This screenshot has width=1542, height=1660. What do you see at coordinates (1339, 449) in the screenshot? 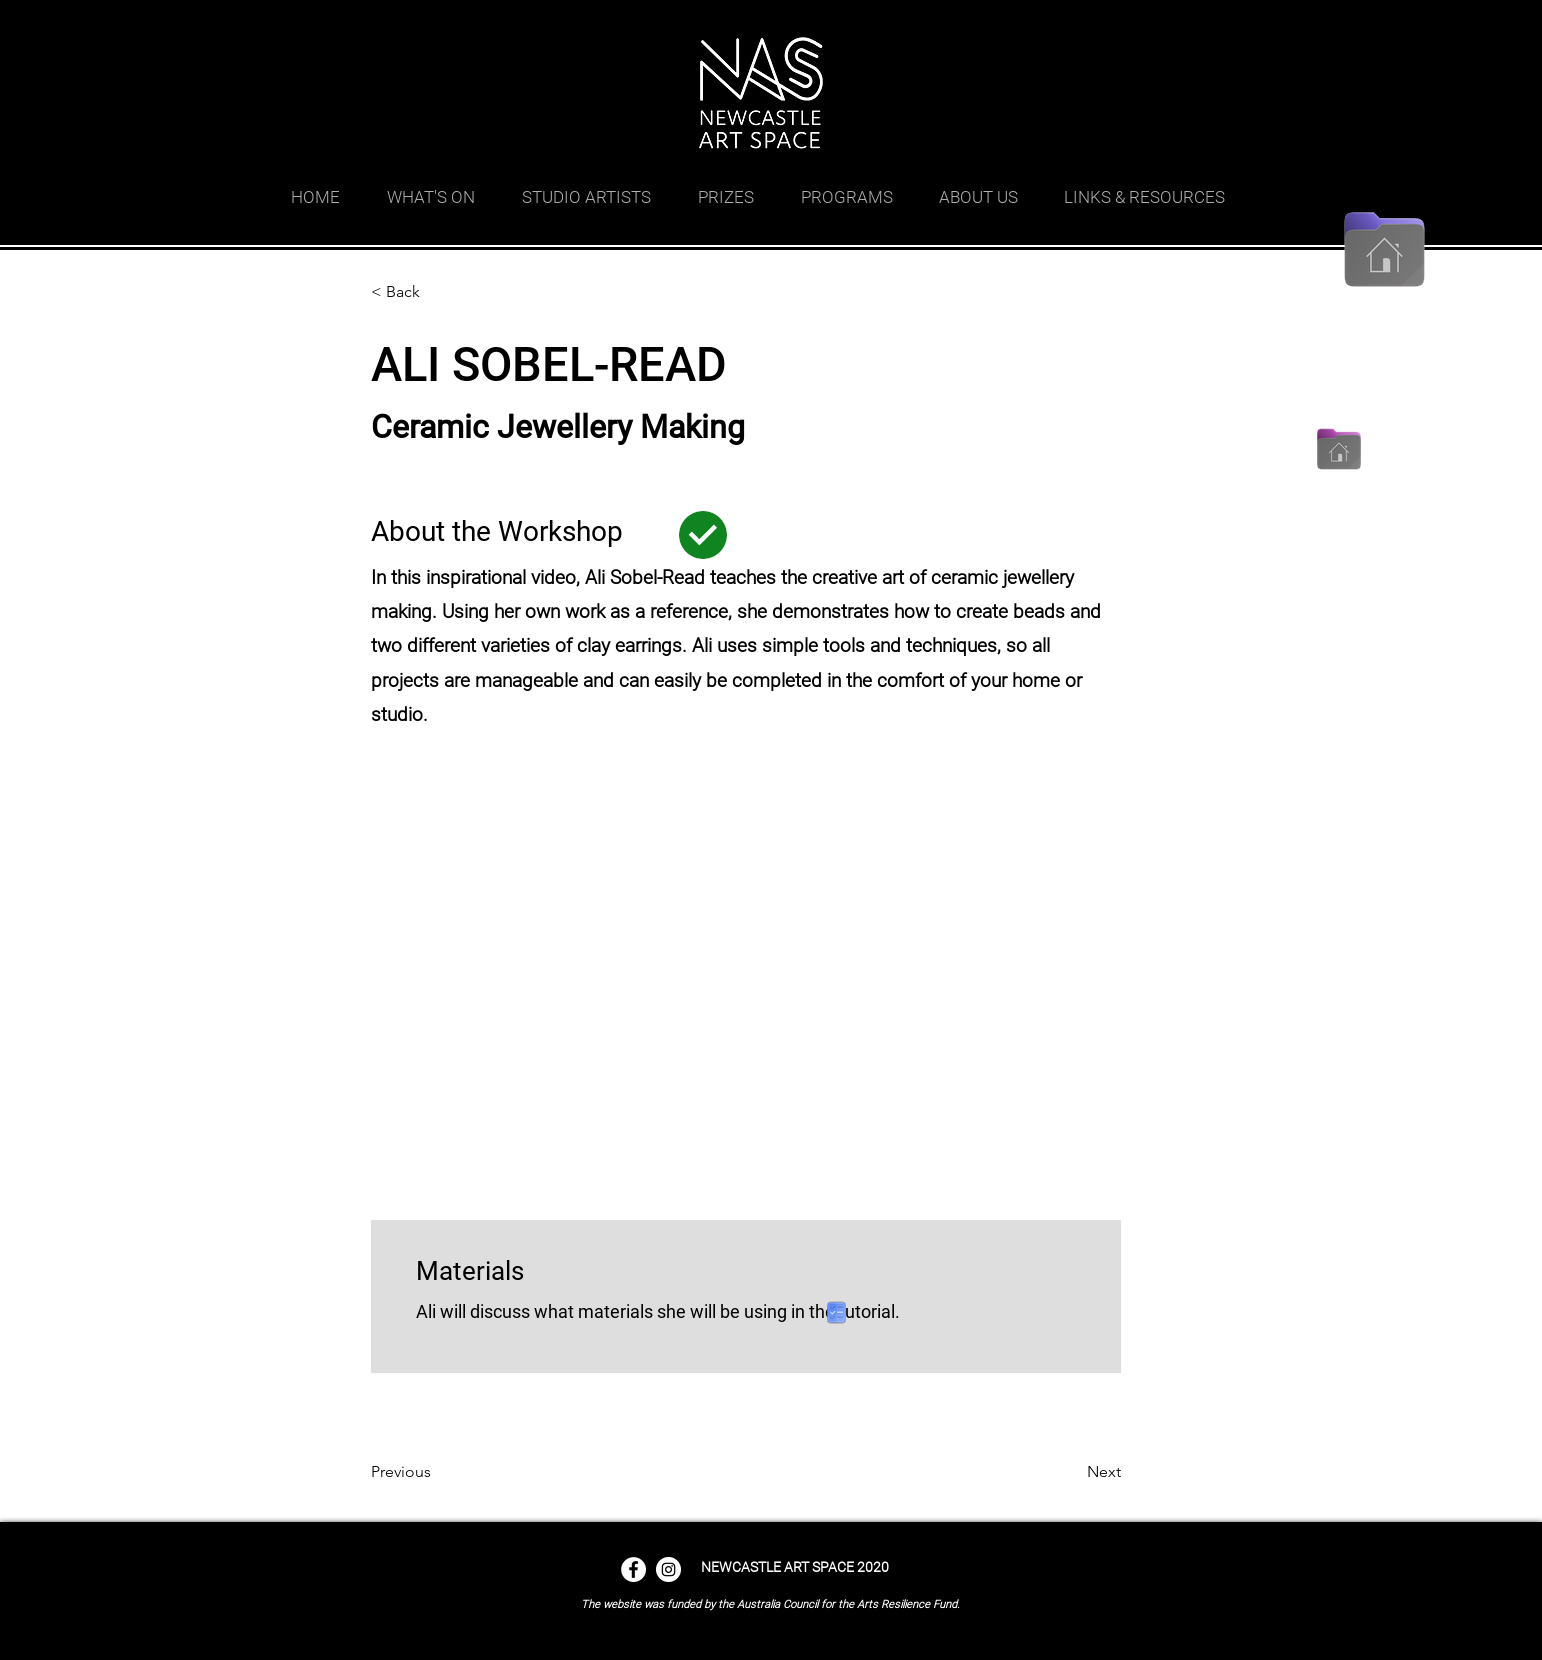
I see `access your home folder` at bounding box center [1339, 449].